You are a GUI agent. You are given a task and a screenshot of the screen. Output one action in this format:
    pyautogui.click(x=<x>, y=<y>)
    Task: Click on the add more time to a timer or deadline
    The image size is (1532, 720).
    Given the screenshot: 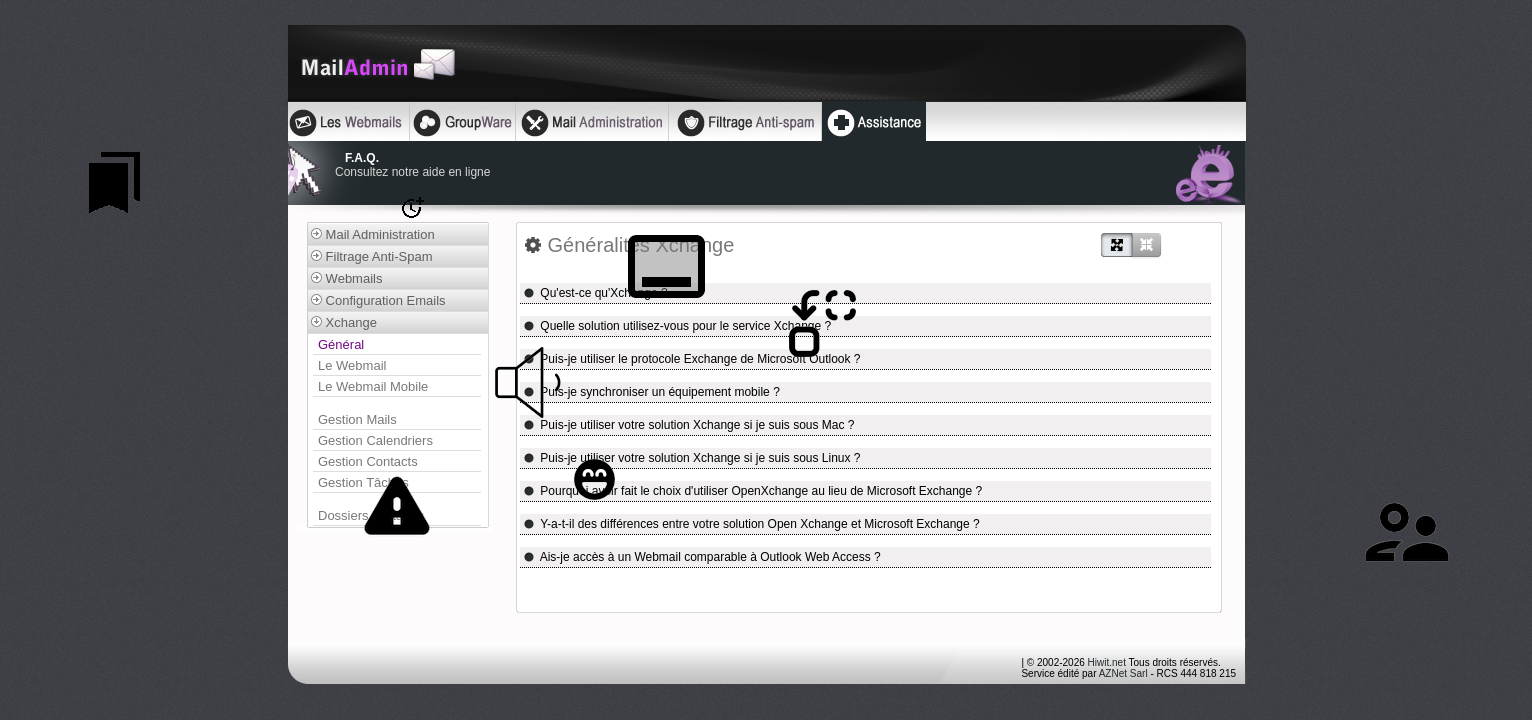 What is the action you would take?
    pyautogui.click(x=412, y=207)
    